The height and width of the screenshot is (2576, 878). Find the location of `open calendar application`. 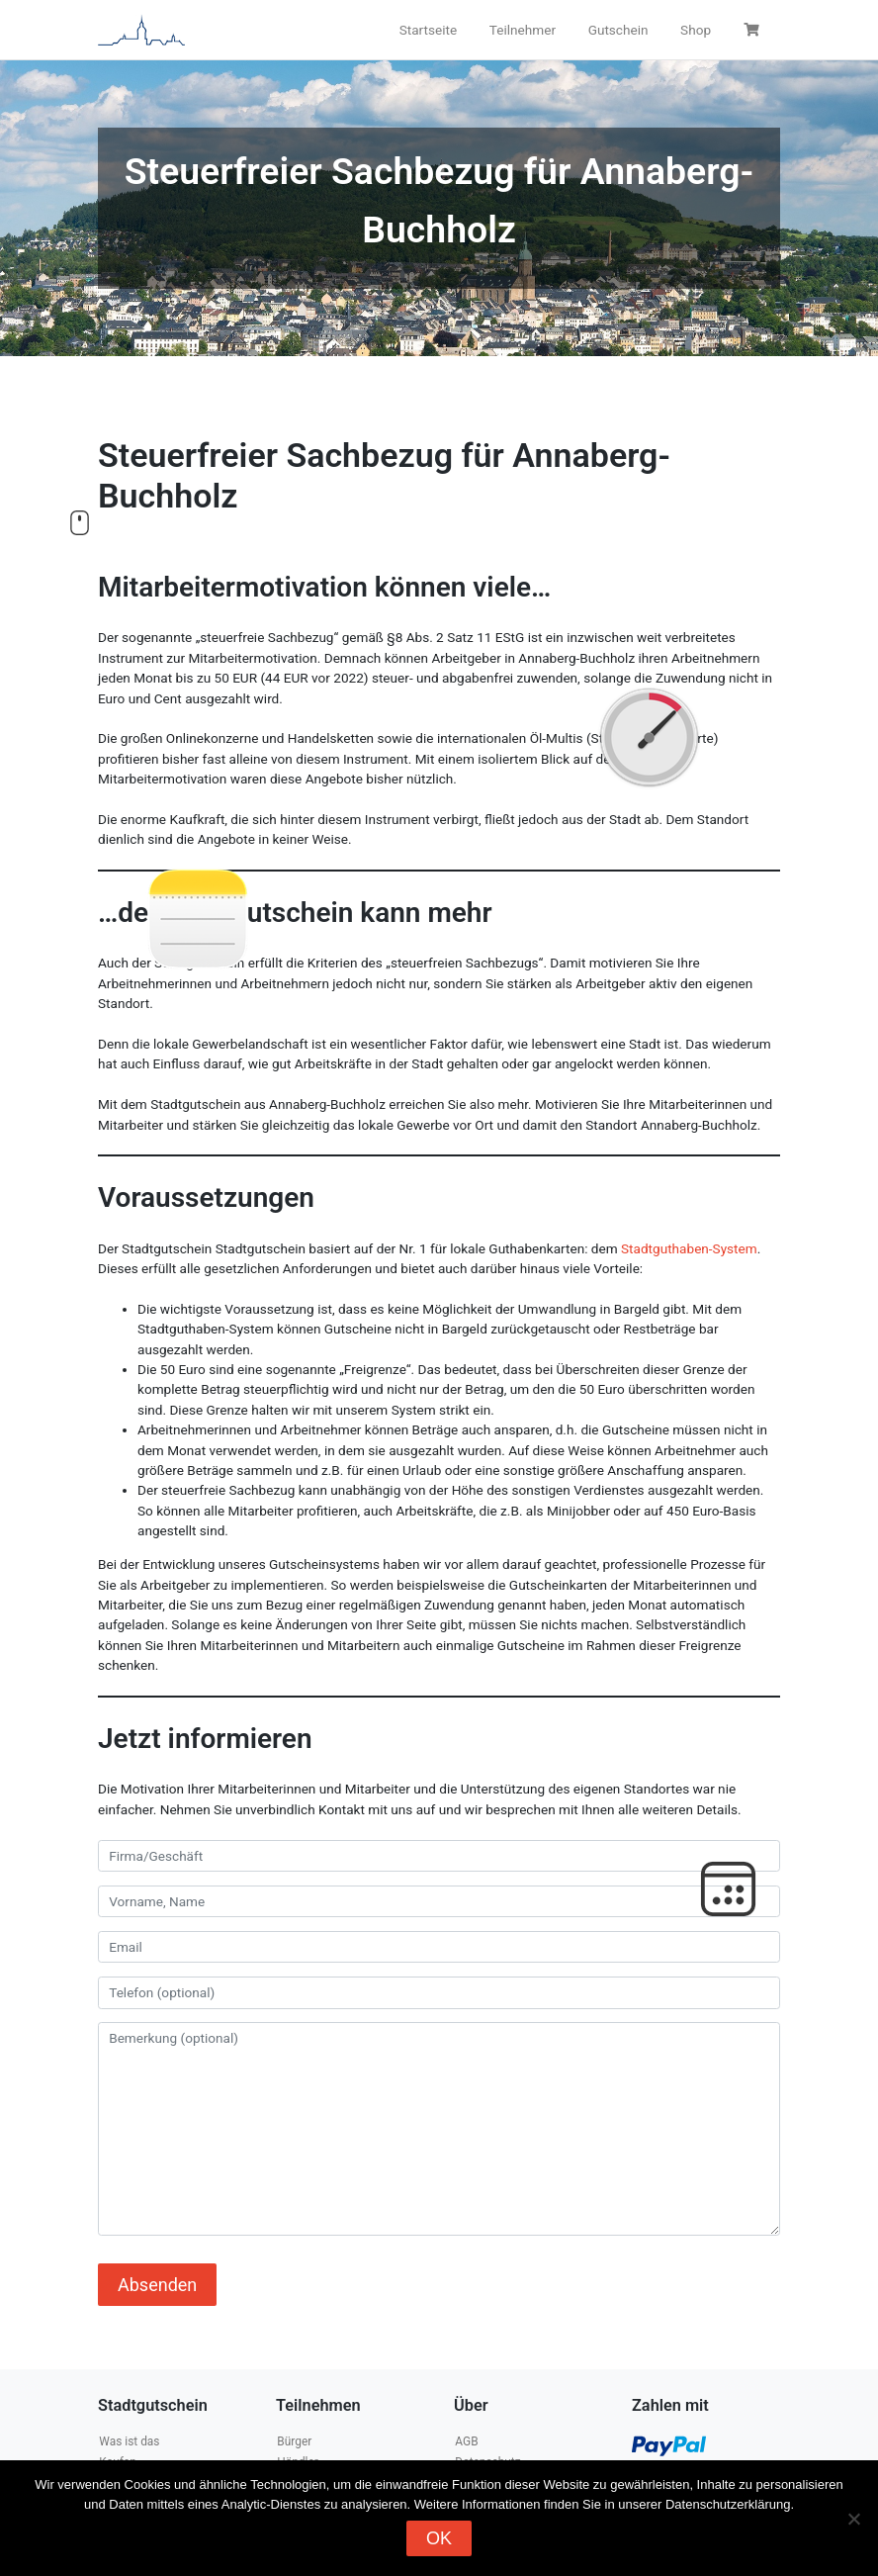

open calendar application is located at coordinates (728, 1888).